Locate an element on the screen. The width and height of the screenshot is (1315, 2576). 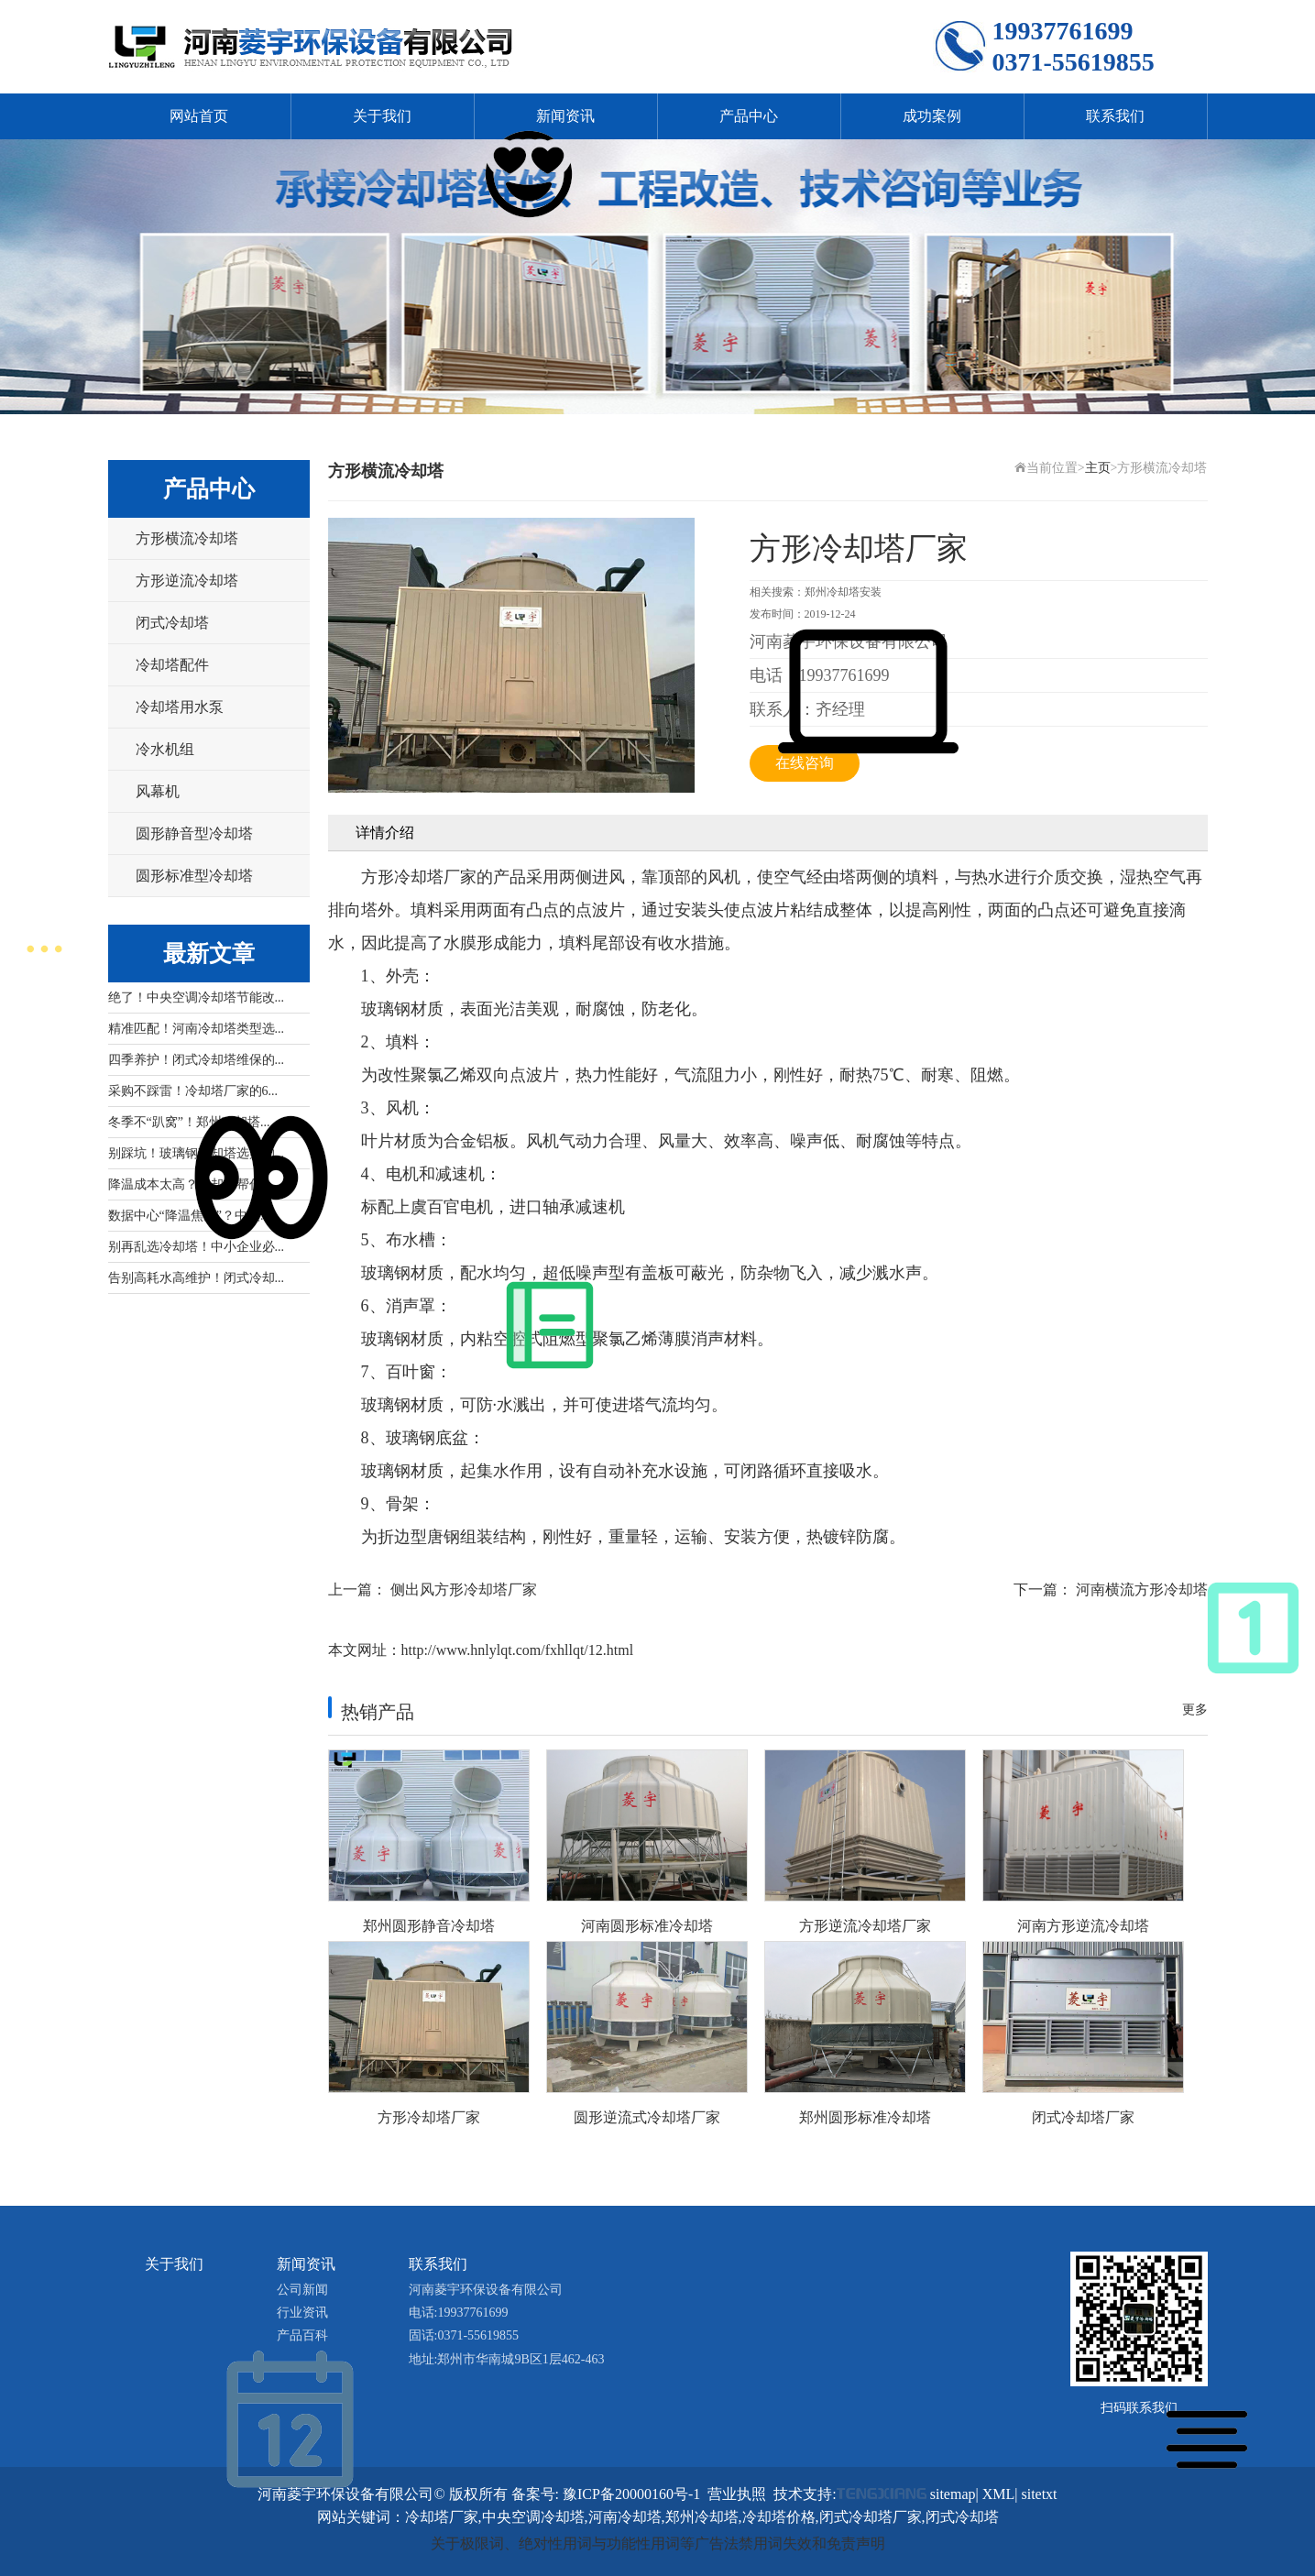
mark content as viewed or seen is located at coordinates (261, 1178).